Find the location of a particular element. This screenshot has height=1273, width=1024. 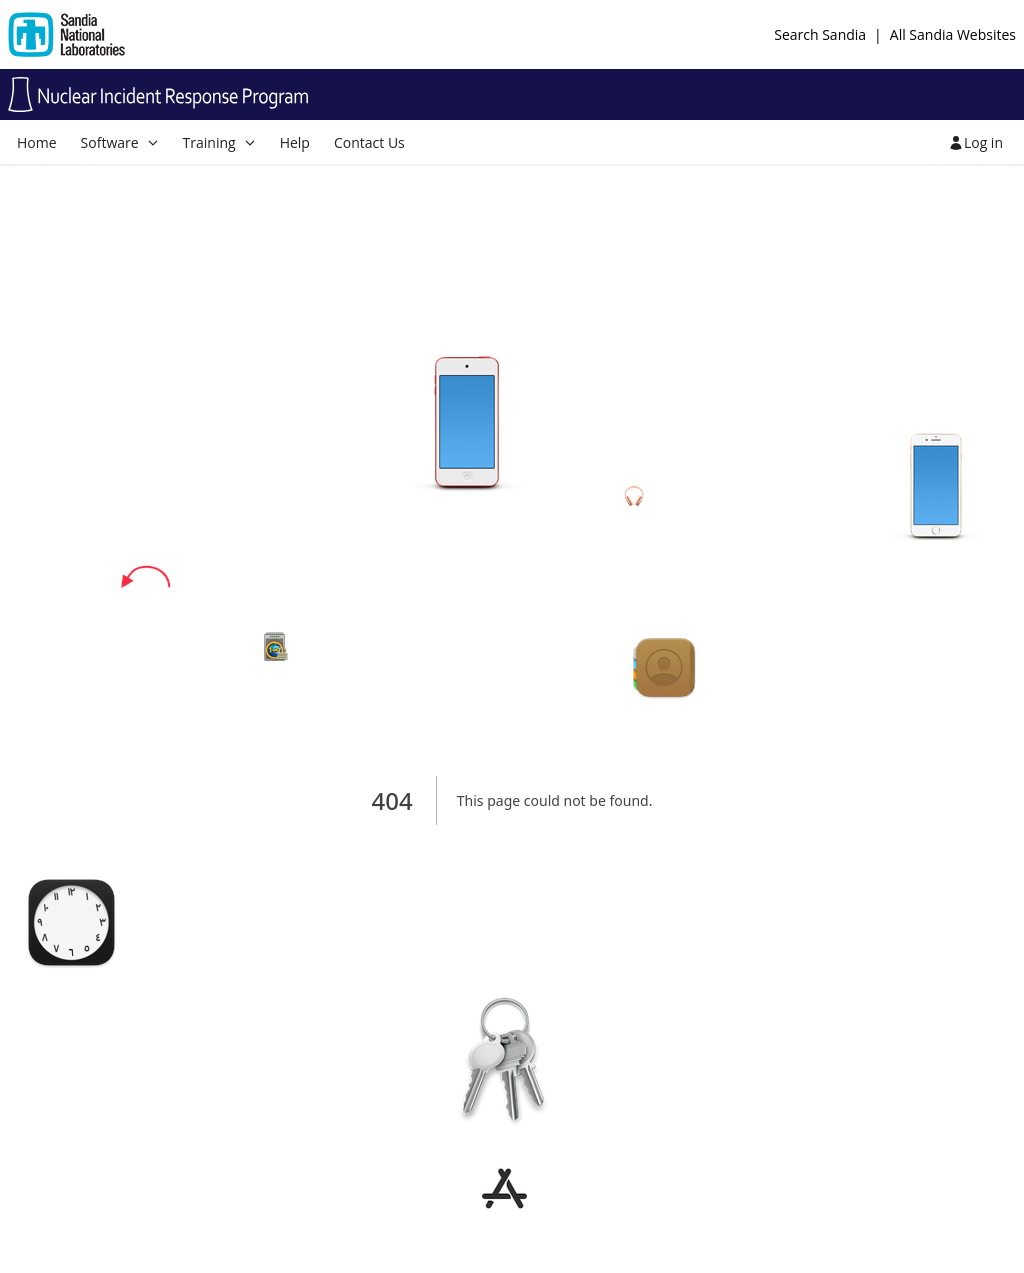

access account and login settings is located at coordinates (504, 1062).